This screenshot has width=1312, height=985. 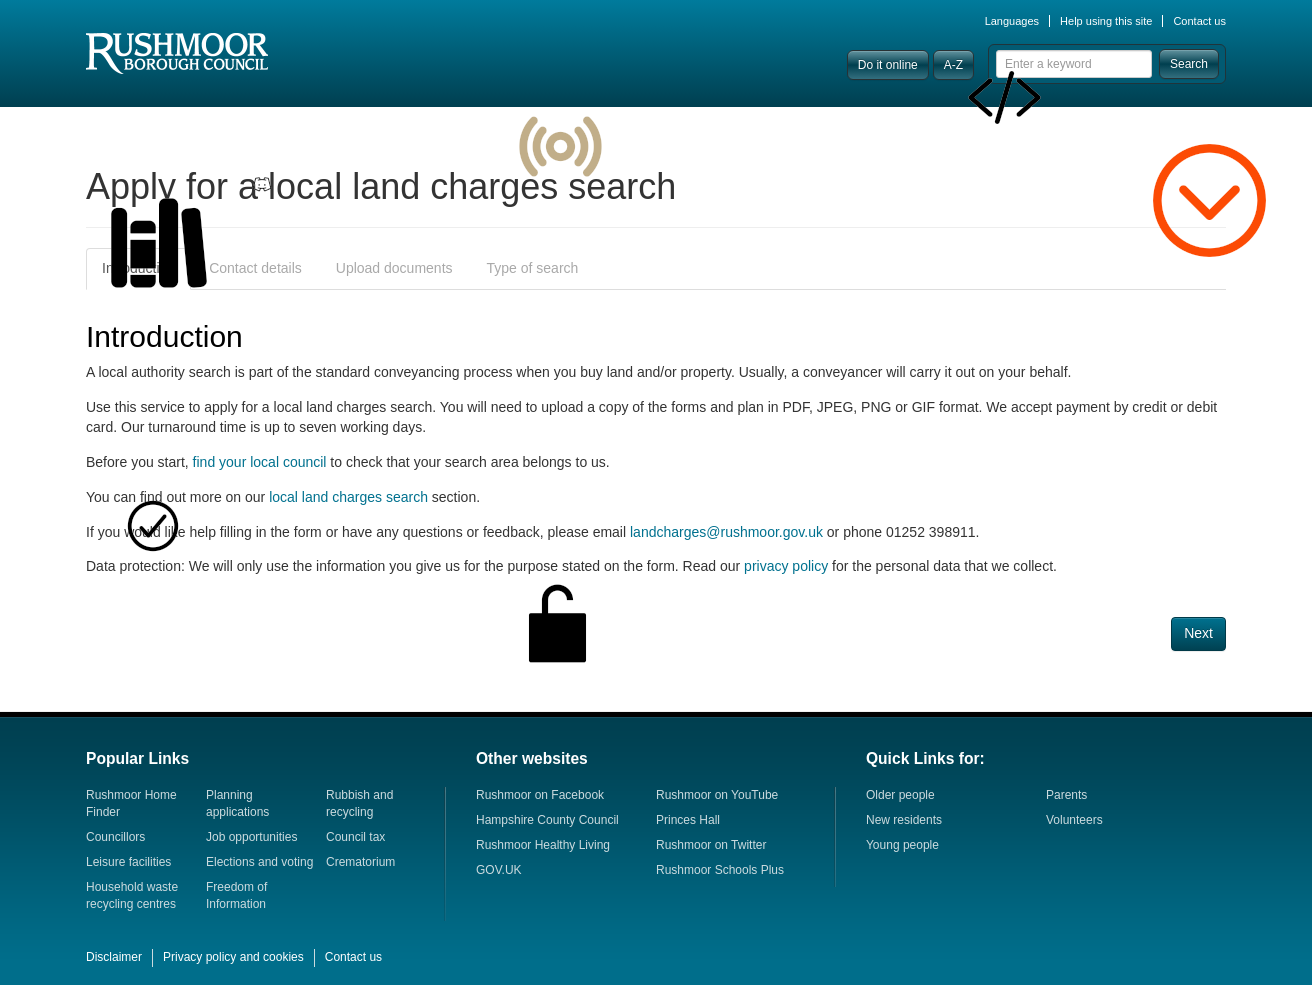 What do you see at coordinates (1004, 97) in the screenshot?
I see `view or edit source code` at bounding box center [1004, 97].